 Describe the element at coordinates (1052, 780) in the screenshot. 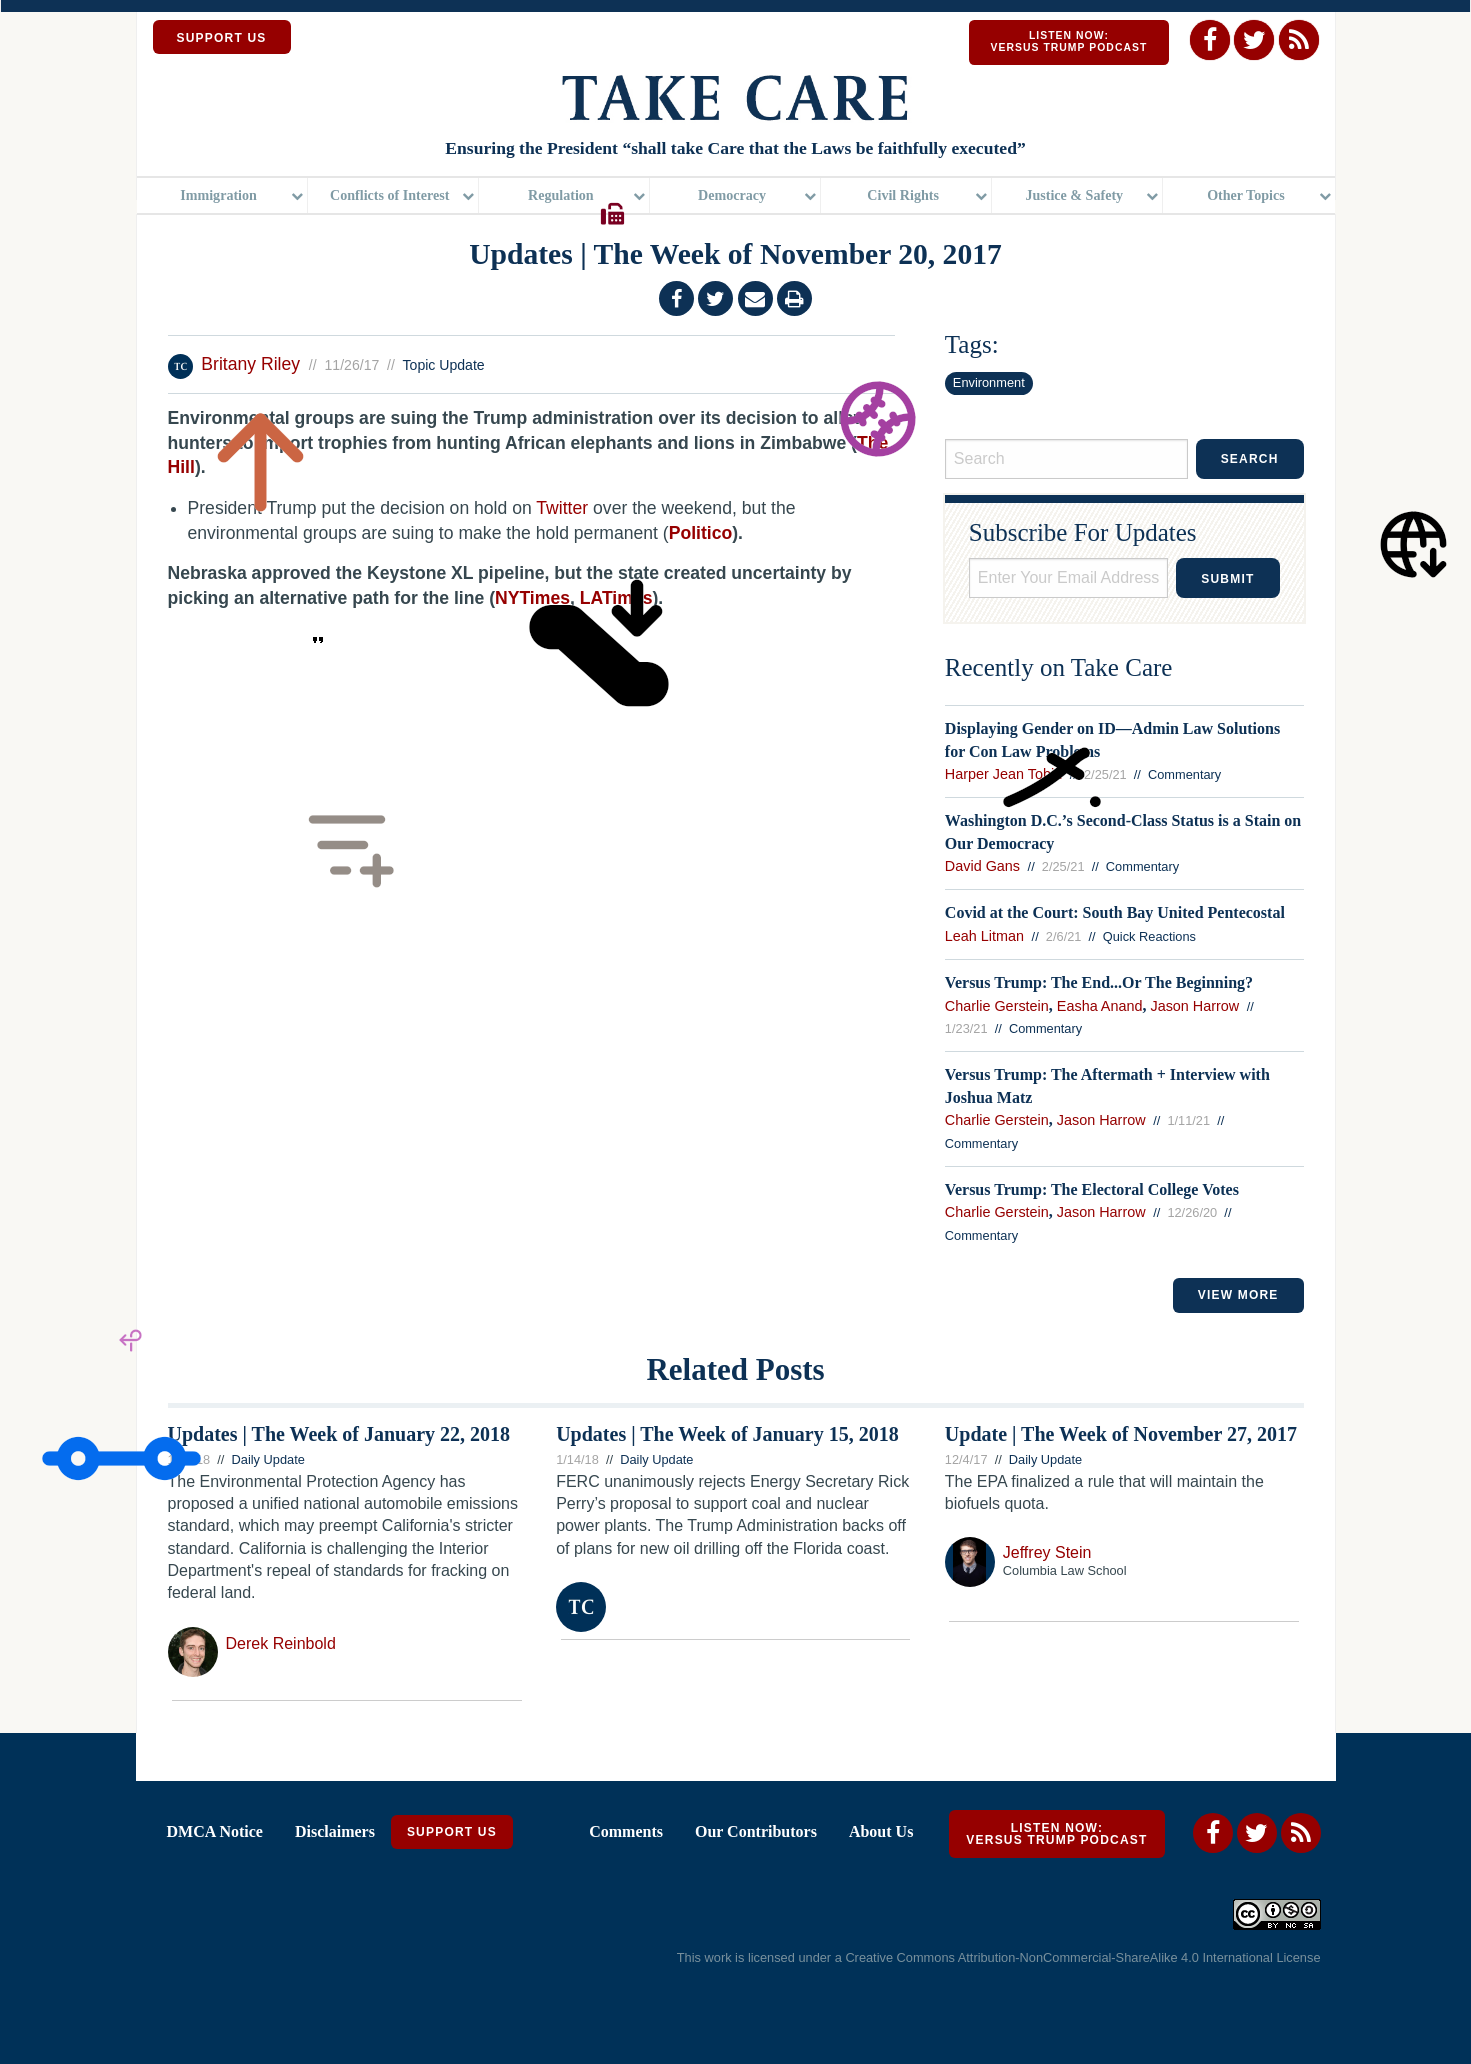

I see `indicates maldivian rufiyaa currency` at that location.